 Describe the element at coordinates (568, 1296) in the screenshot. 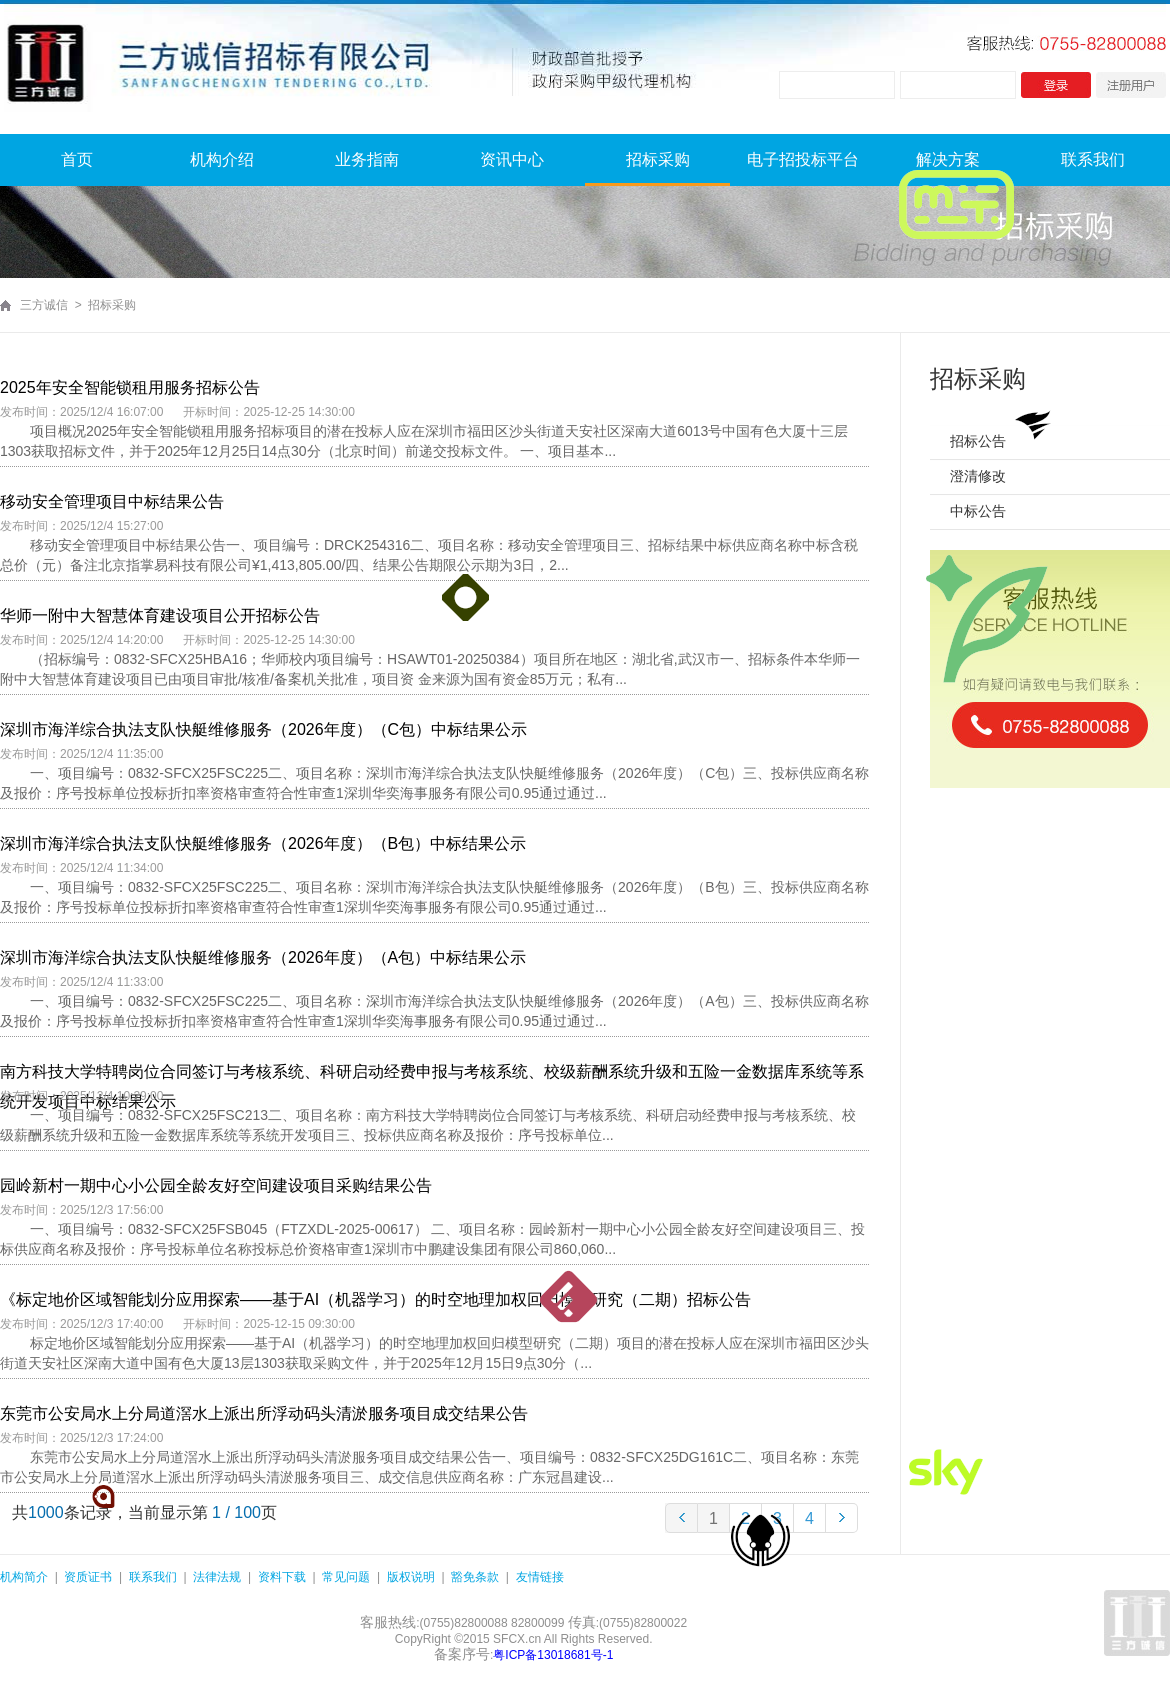

I see `open Feedly app` at that location.